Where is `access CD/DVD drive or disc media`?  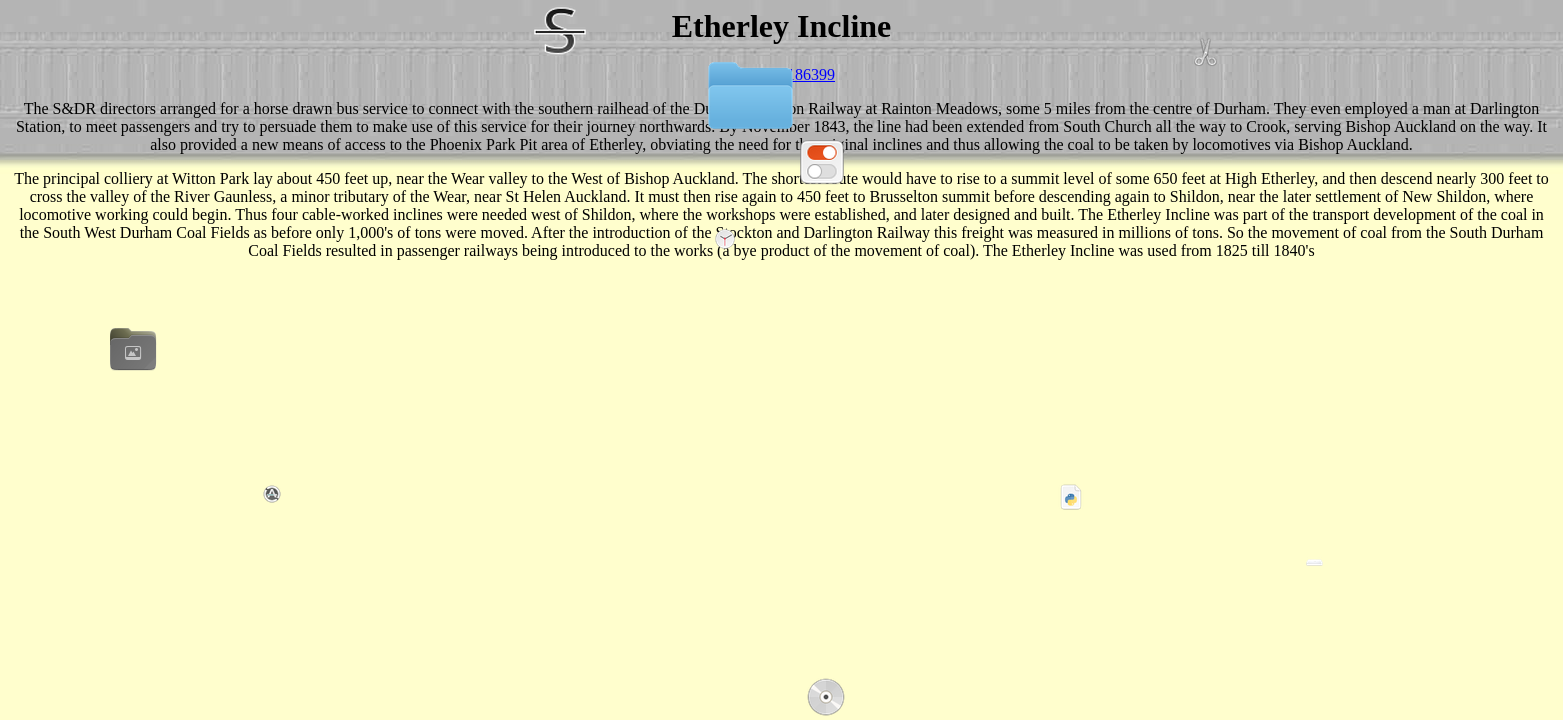 access CD/DVD drive or disc media is located at coordinates (826, 697).